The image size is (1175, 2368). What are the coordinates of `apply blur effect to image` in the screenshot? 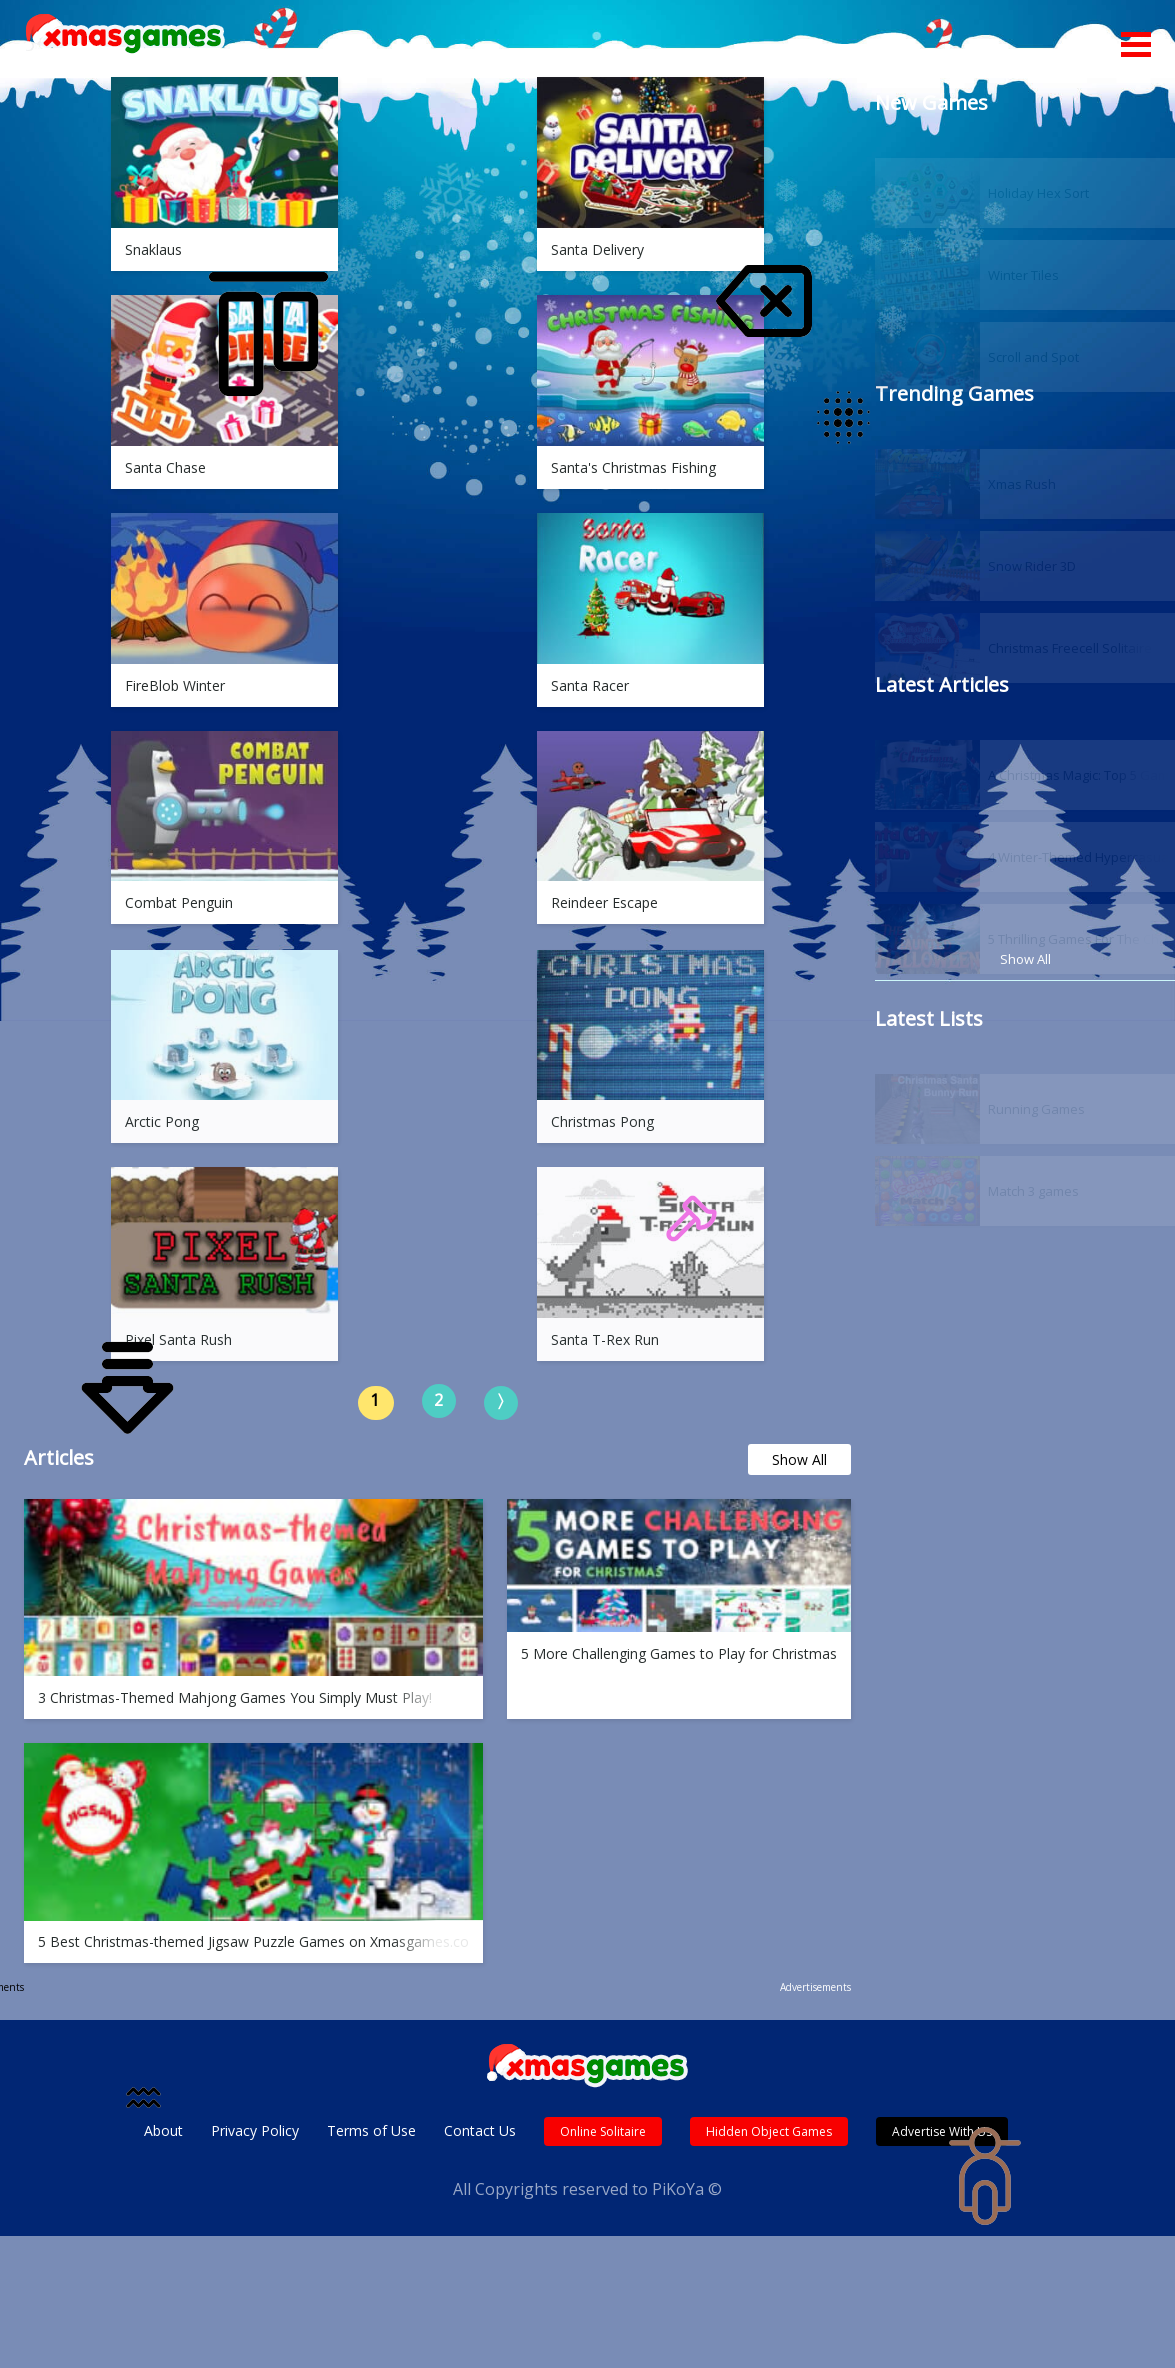 It's located at (843, 417).